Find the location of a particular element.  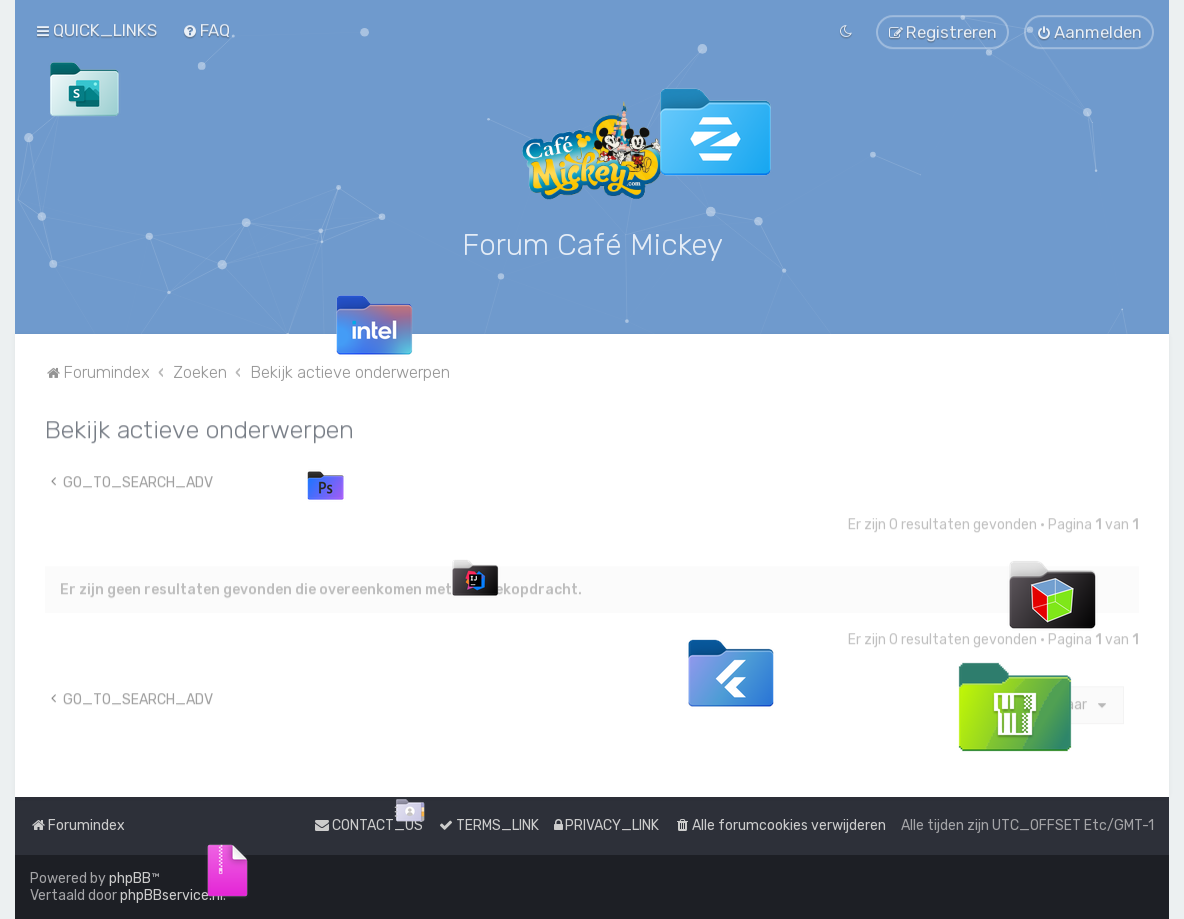

open a compressed RAR archive file is located at coordinates (227, 871).